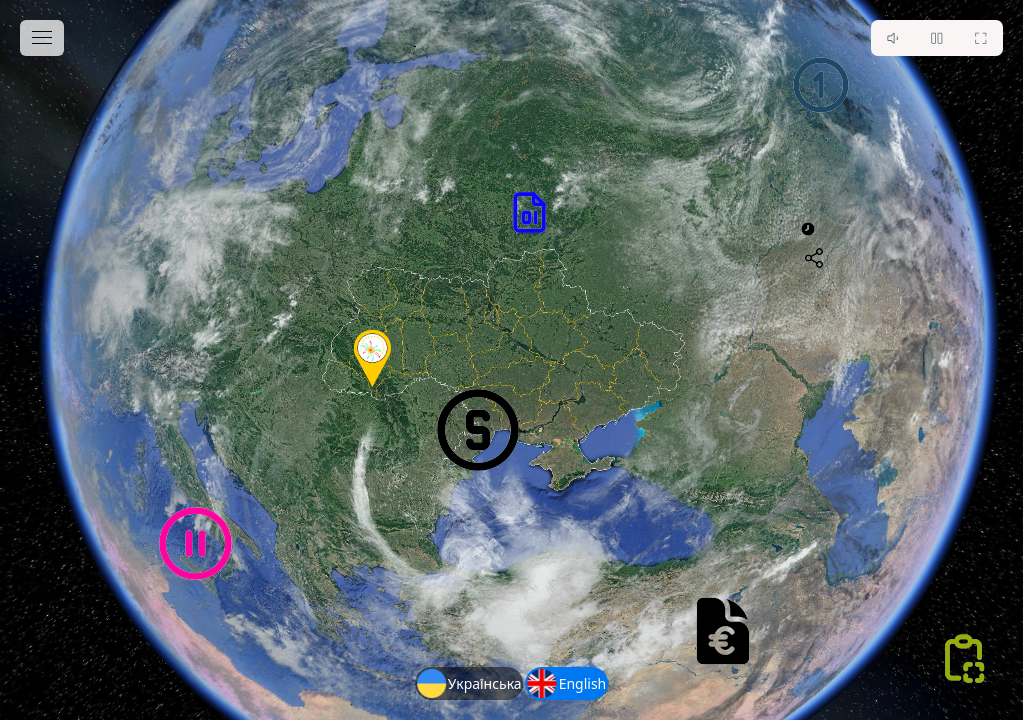  Describe the element at coordinates (529, 212) in the screenshot. I see `view a file containing numeric data` at that location.